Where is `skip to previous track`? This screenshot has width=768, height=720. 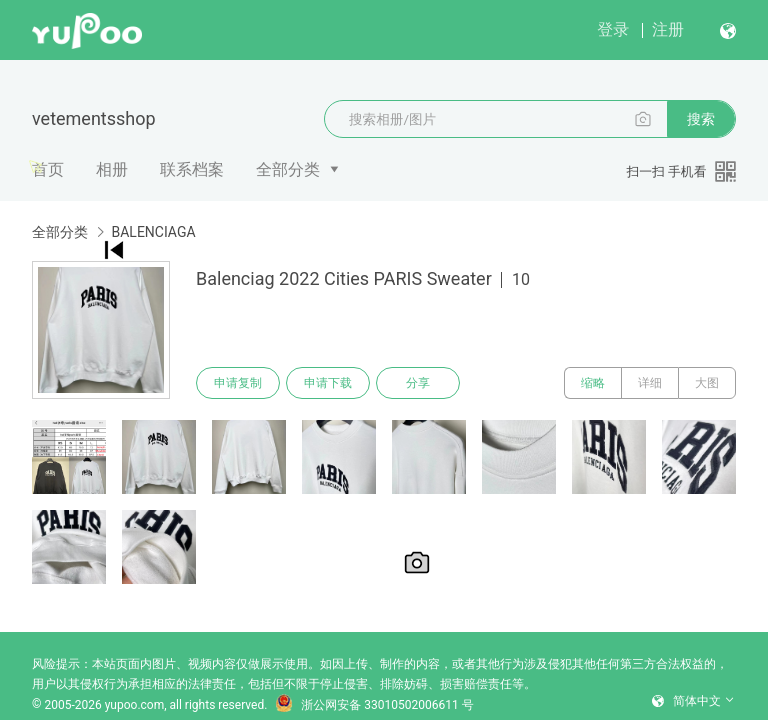
skip to previous track is located at coordinates (114, 250).